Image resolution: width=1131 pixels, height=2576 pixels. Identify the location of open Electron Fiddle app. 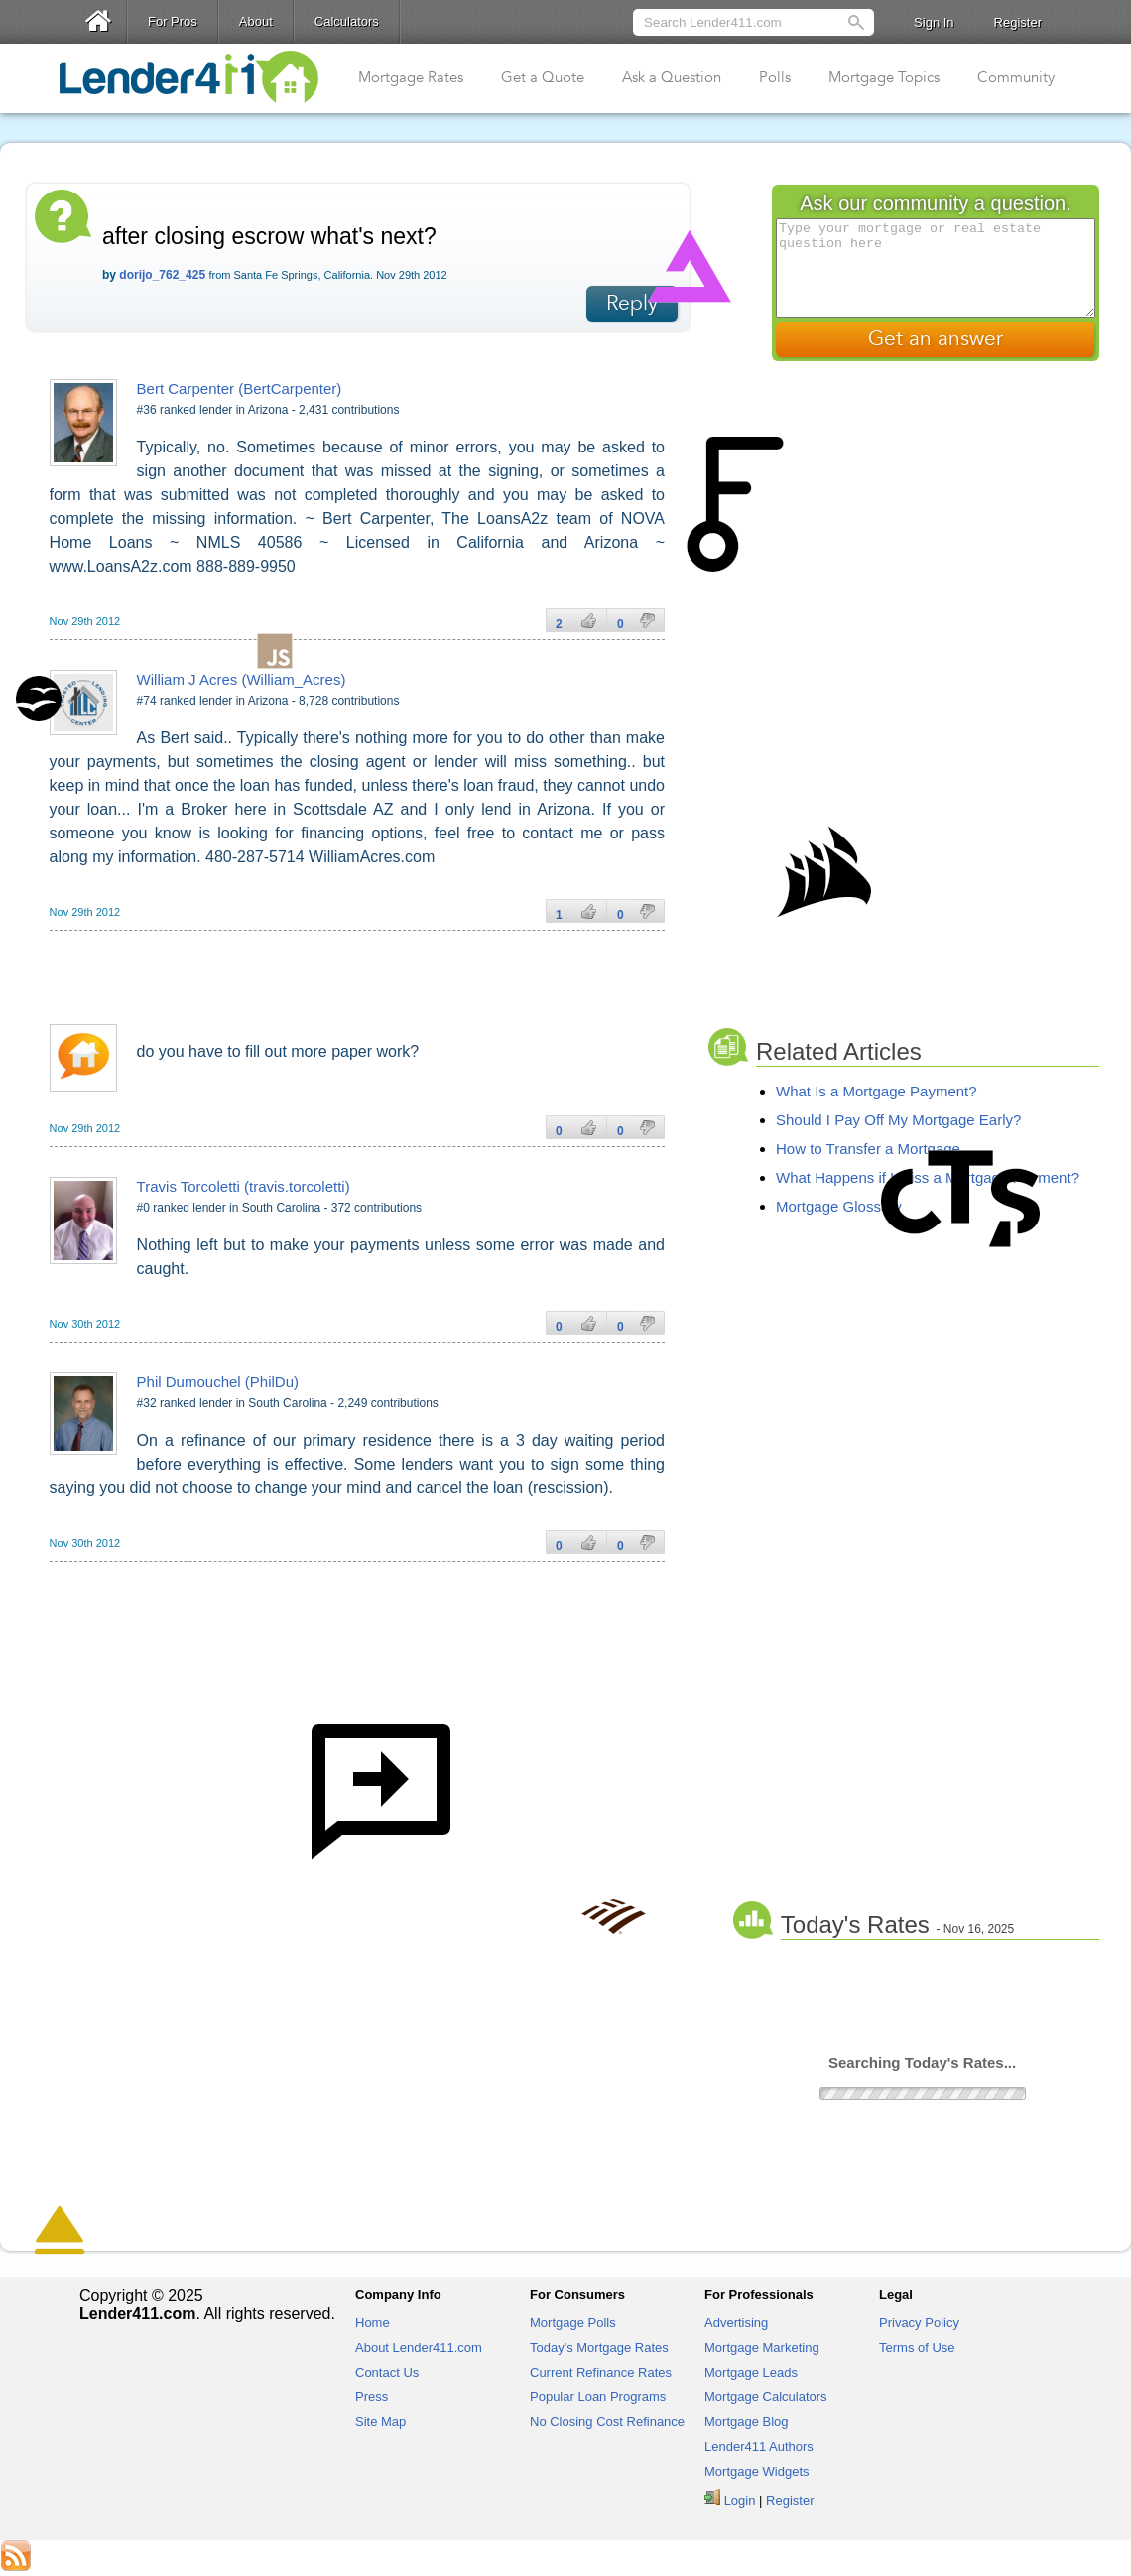
(735, 504).